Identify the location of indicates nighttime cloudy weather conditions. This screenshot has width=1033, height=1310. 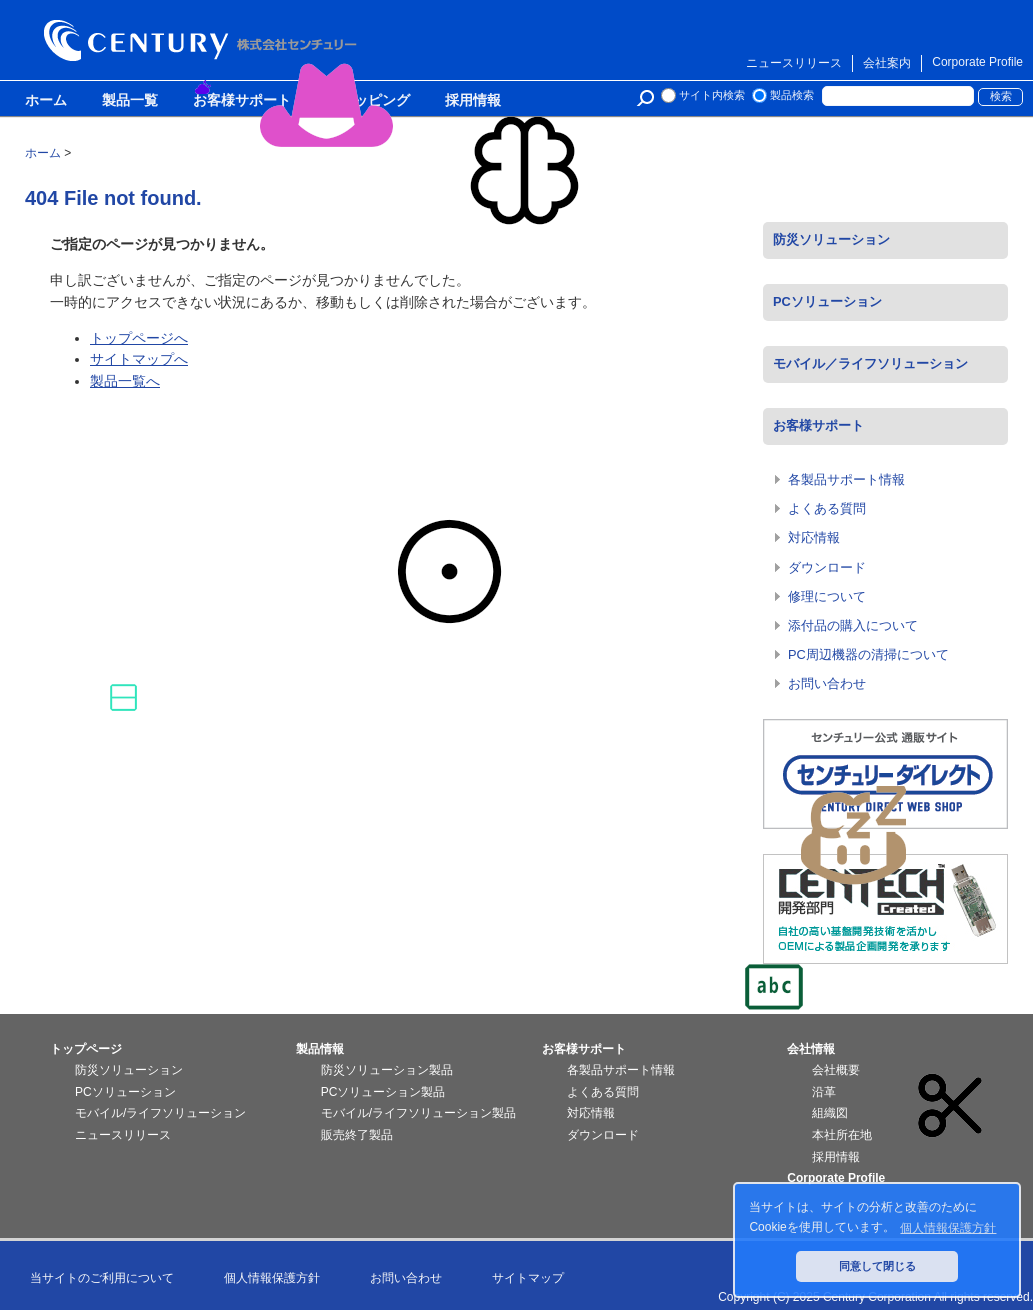
(203, 87).